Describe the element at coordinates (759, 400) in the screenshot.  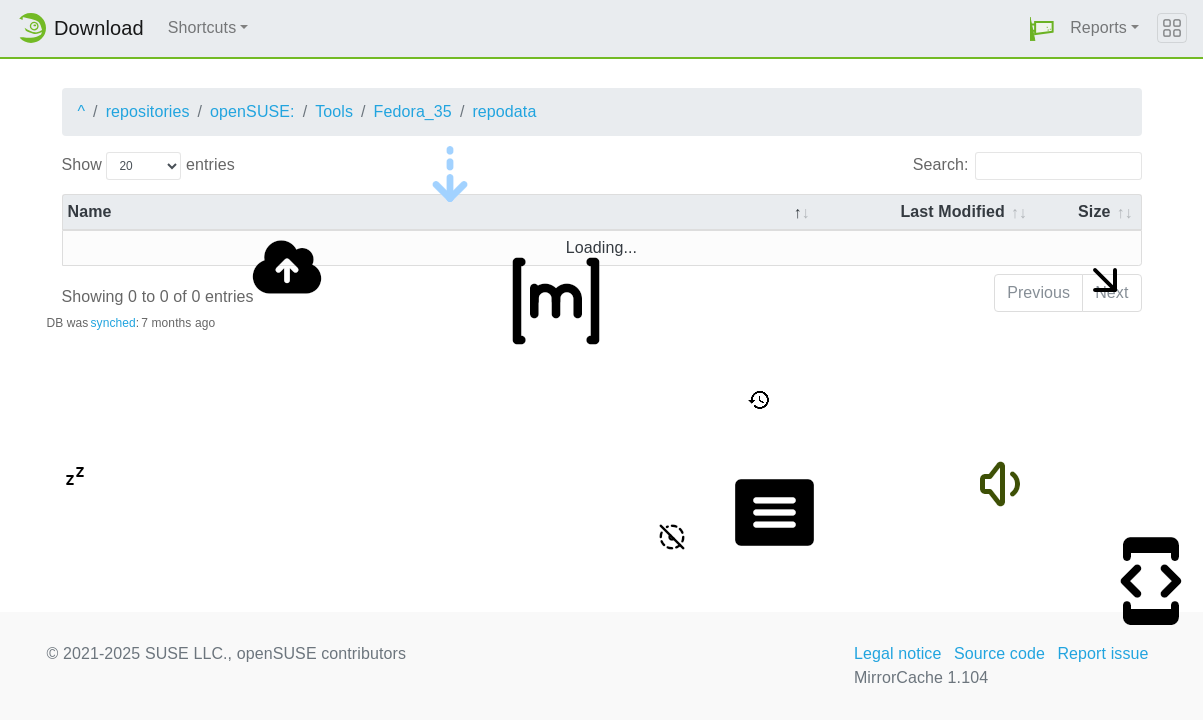
I see `restore to a previous version` at that location.